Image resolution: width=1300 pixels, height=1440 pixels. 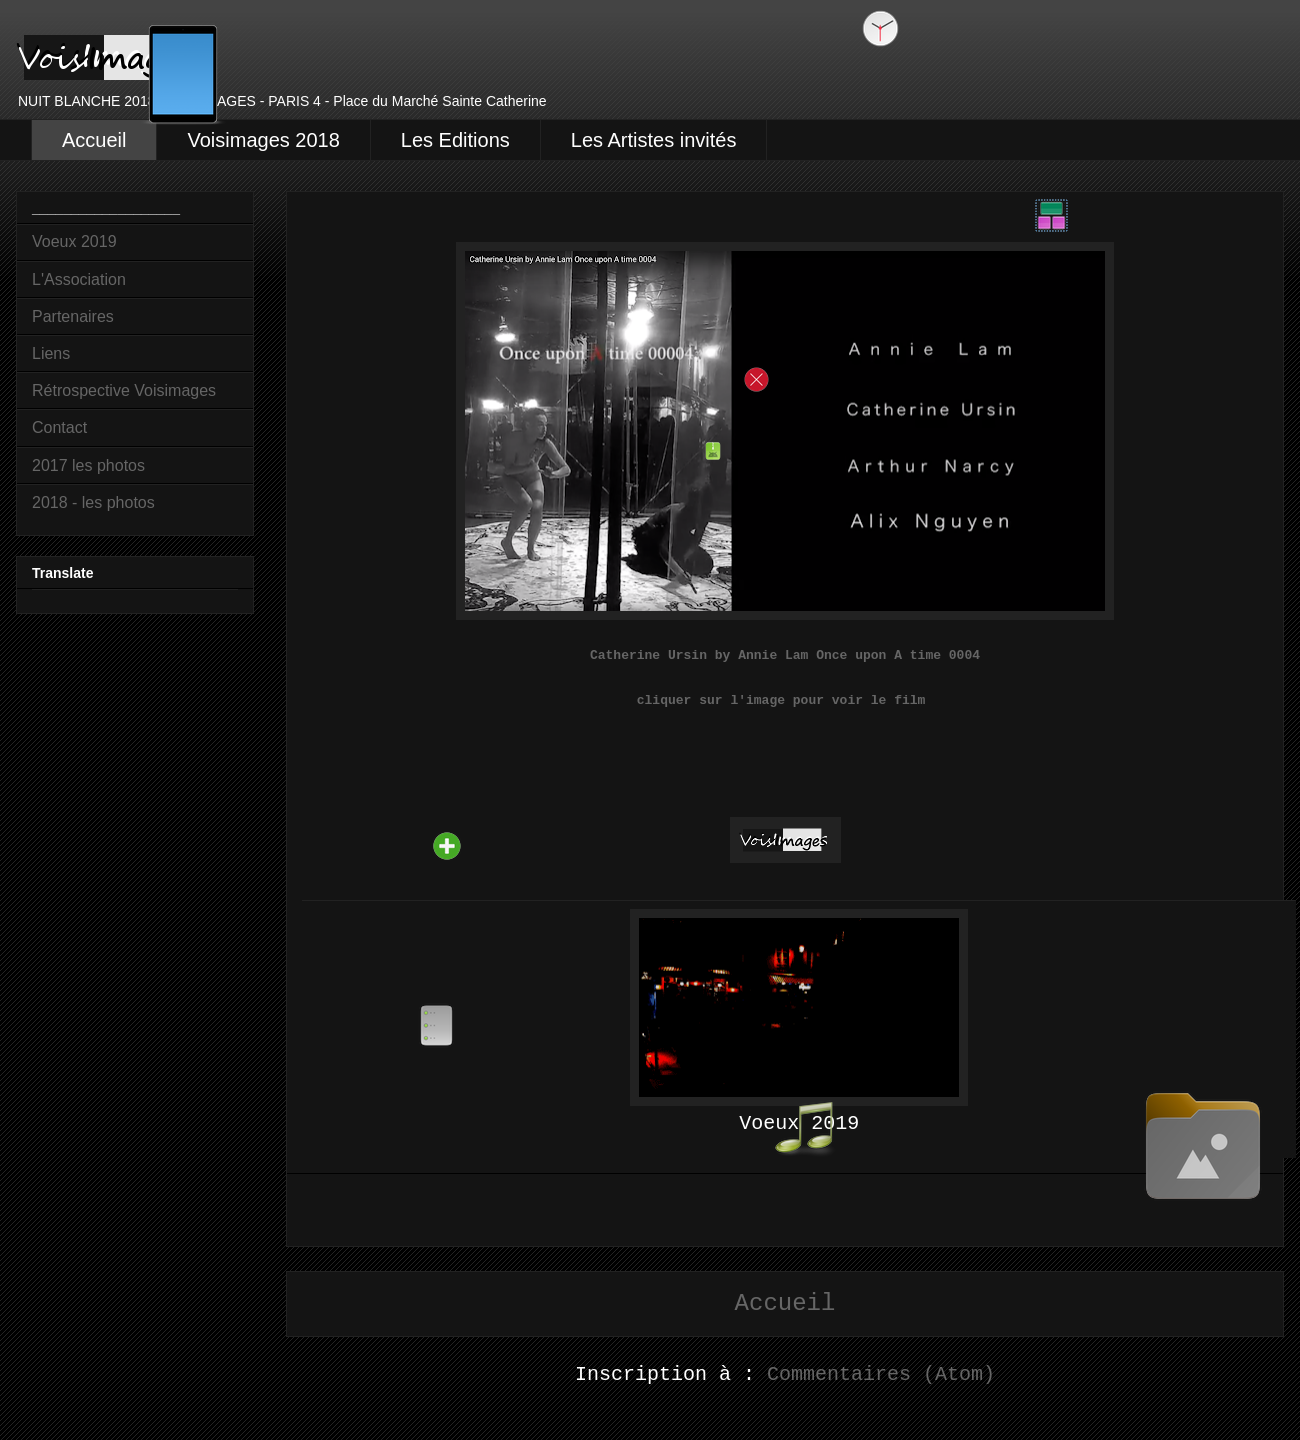 What do you see at coordinates (1203, 1146) in the screenshot?
I see `open your pictures folder` at bounding box center [1203, 1146].